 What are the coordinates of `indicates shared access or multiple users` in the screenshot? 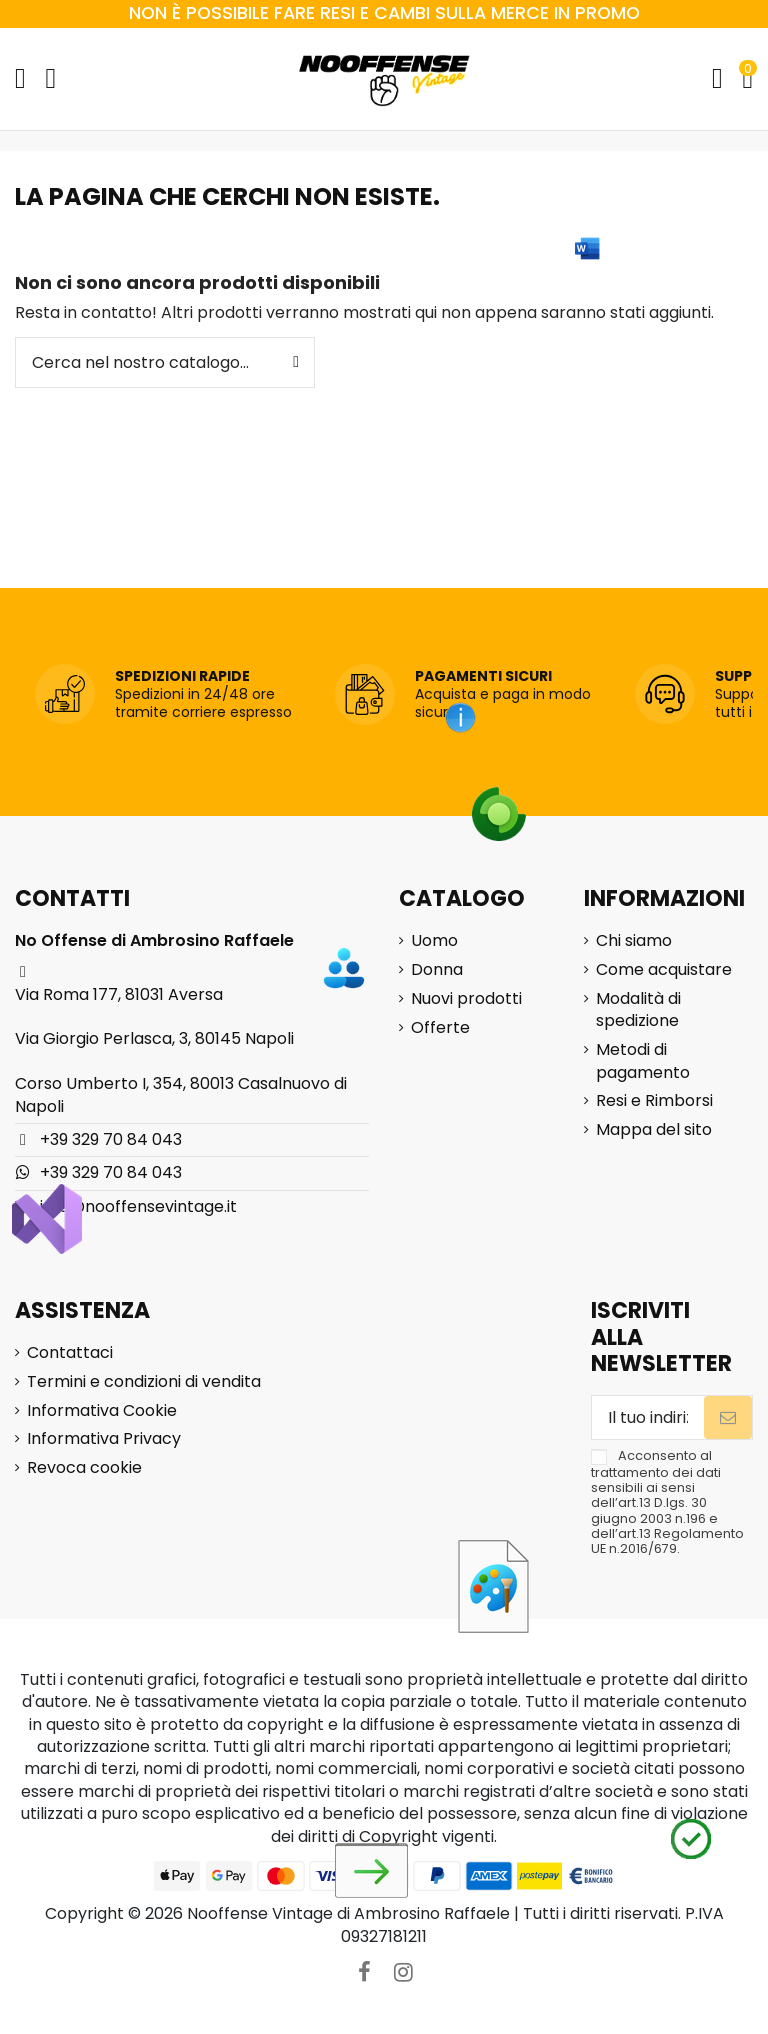 It's located at (344, 968).